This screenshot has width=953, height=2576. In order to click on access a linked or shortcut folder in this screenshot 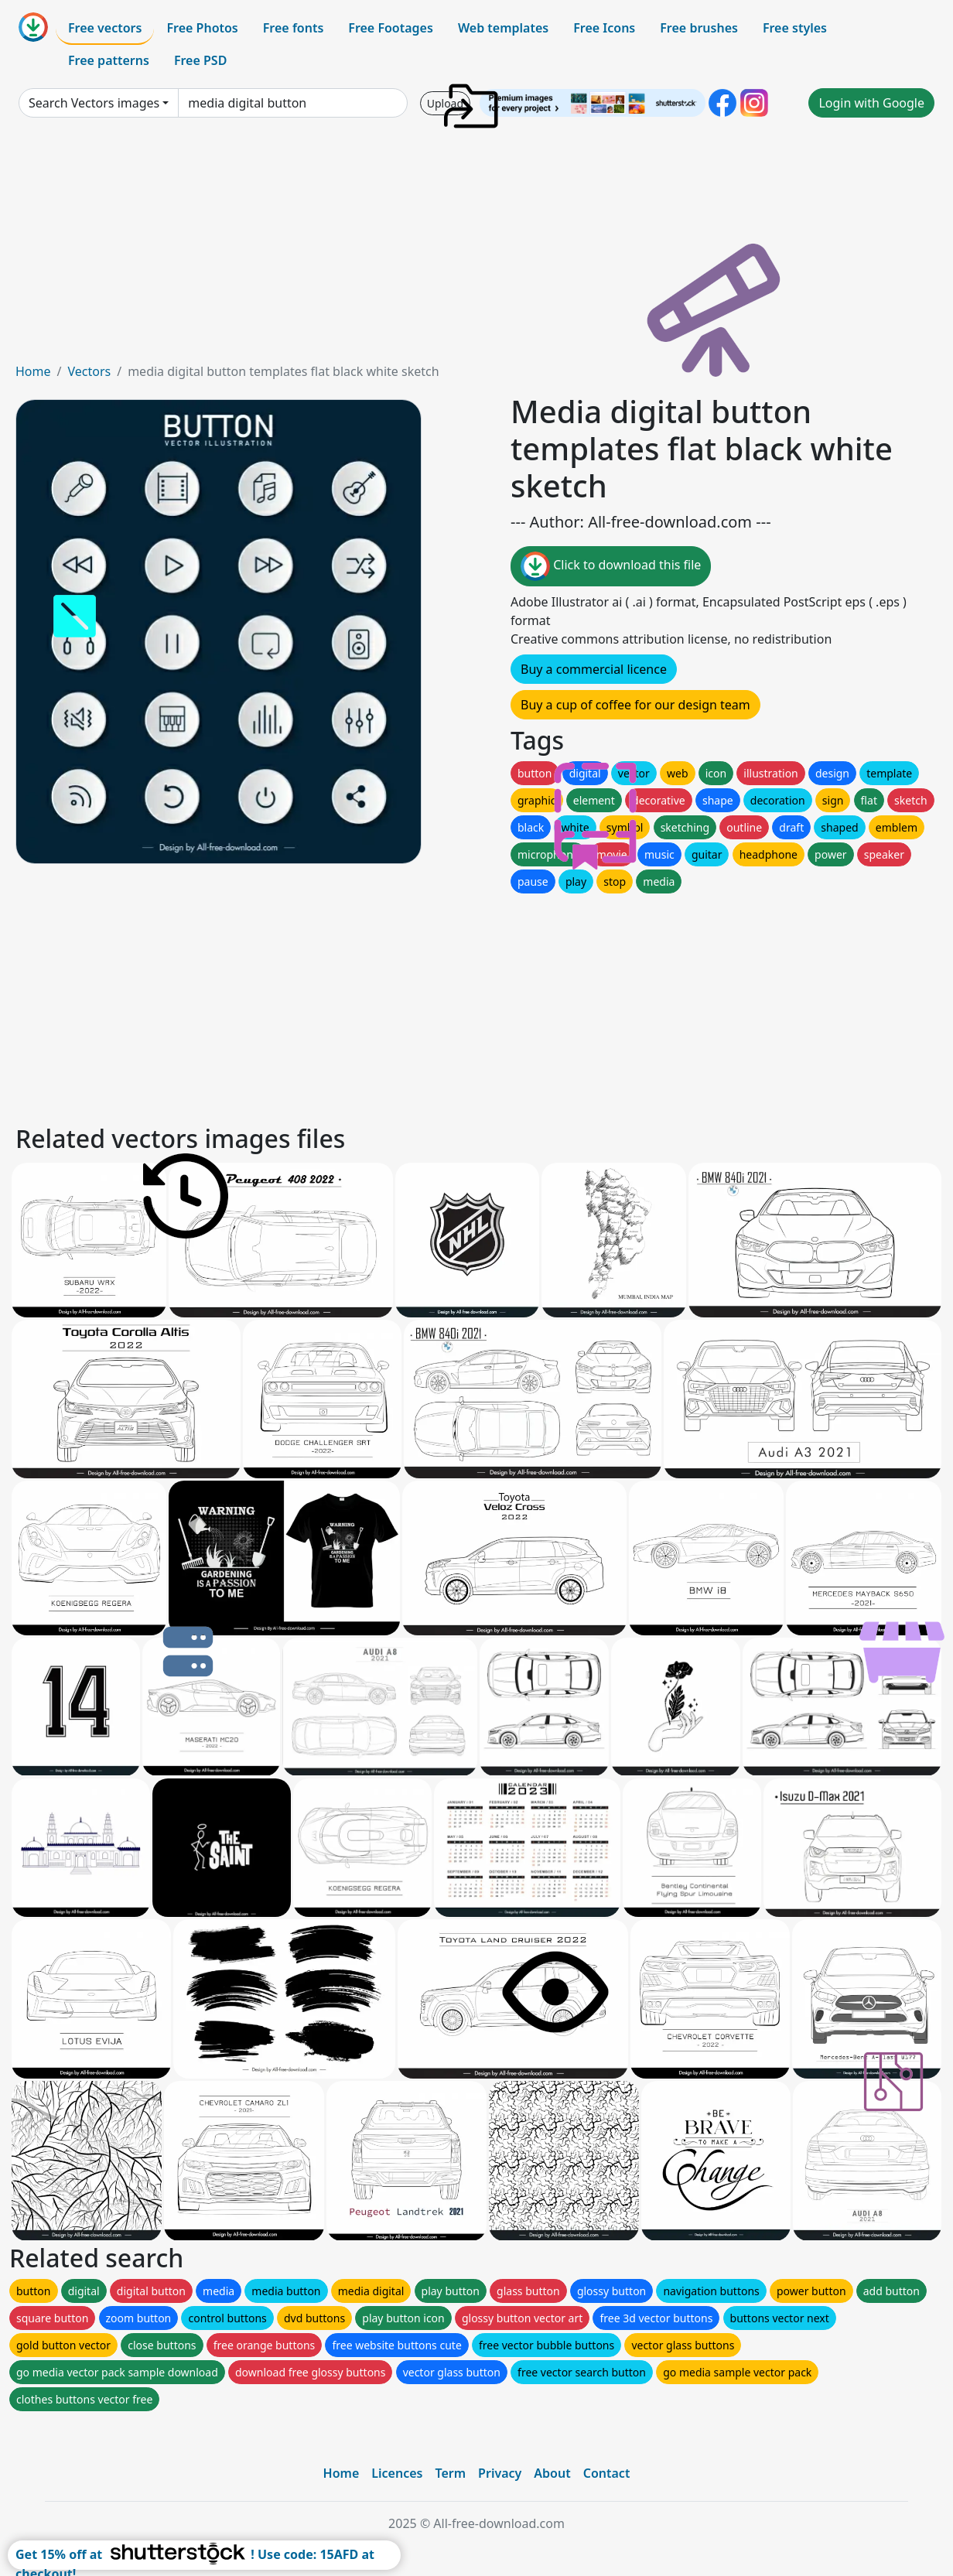, I will do `click(473, 106)`.